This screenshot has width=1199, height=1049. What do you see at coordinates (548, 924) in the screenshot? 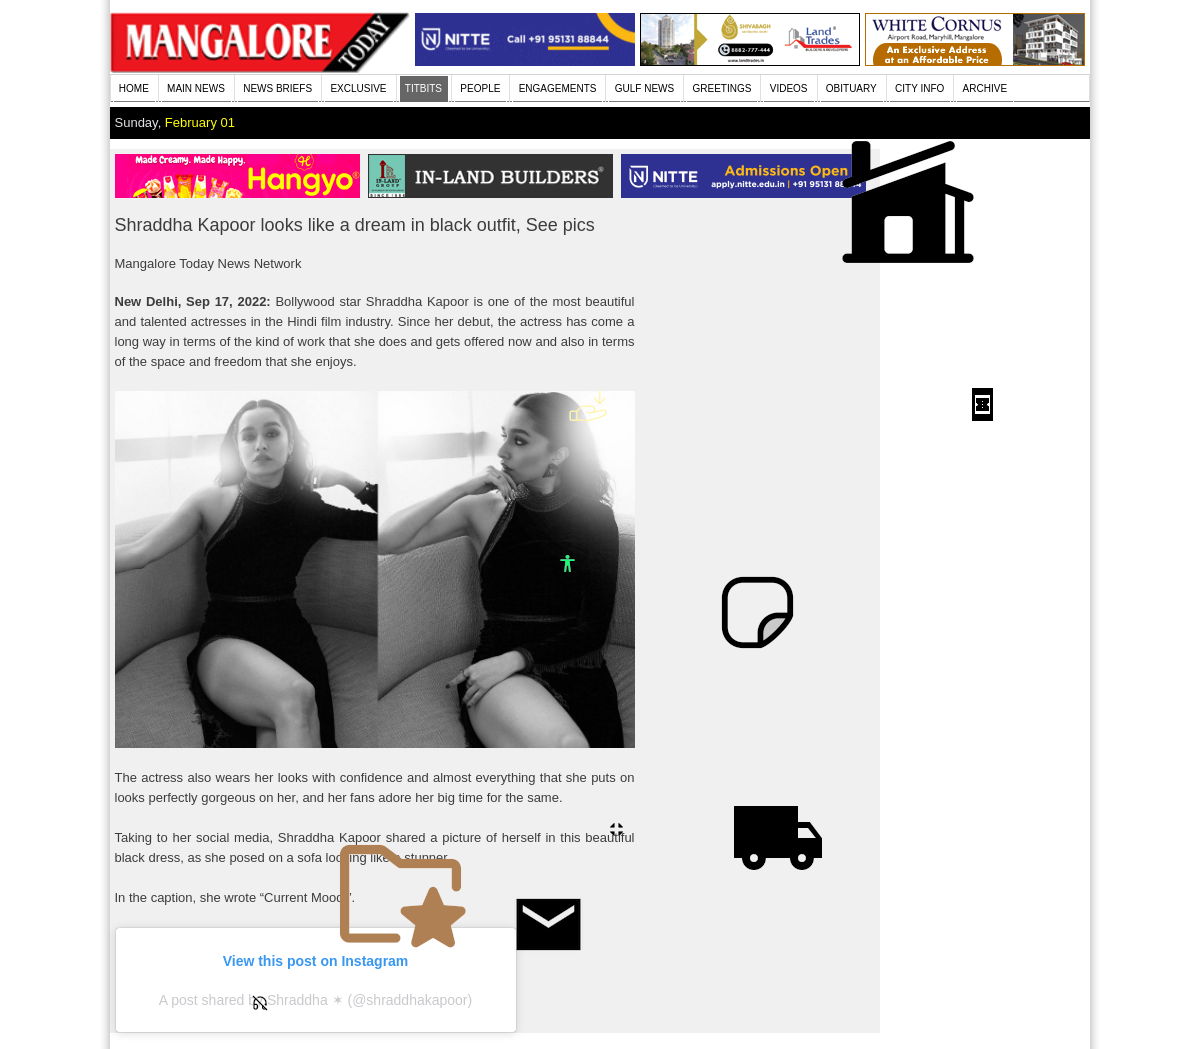
I see `open your email inbox` at bounding box center [548, 924].